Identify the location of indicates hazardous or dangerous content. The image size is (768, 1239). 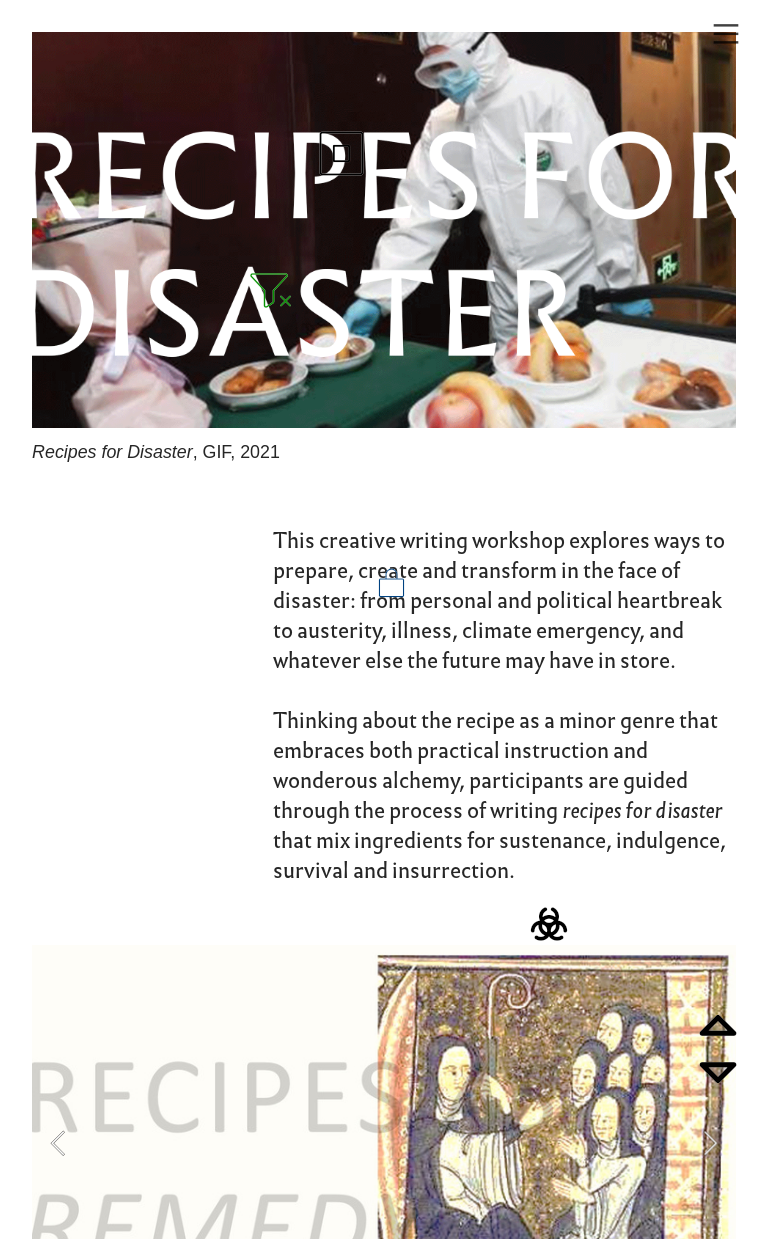
(549, 925).